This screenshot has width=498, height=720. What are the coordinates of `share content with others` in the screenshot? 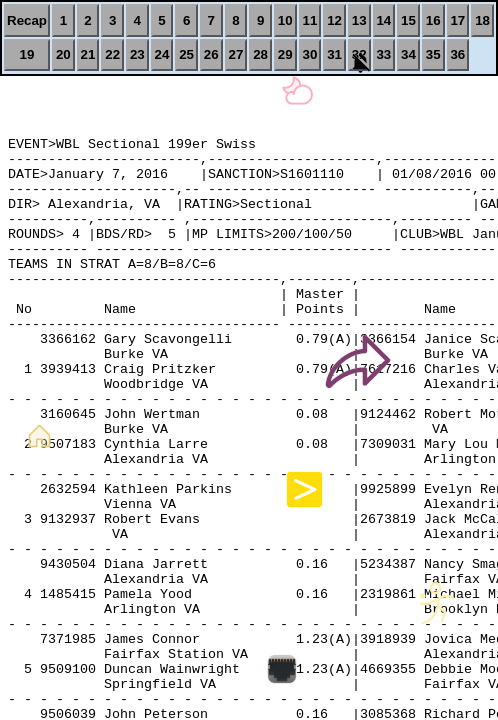 It's located at (358, 365).